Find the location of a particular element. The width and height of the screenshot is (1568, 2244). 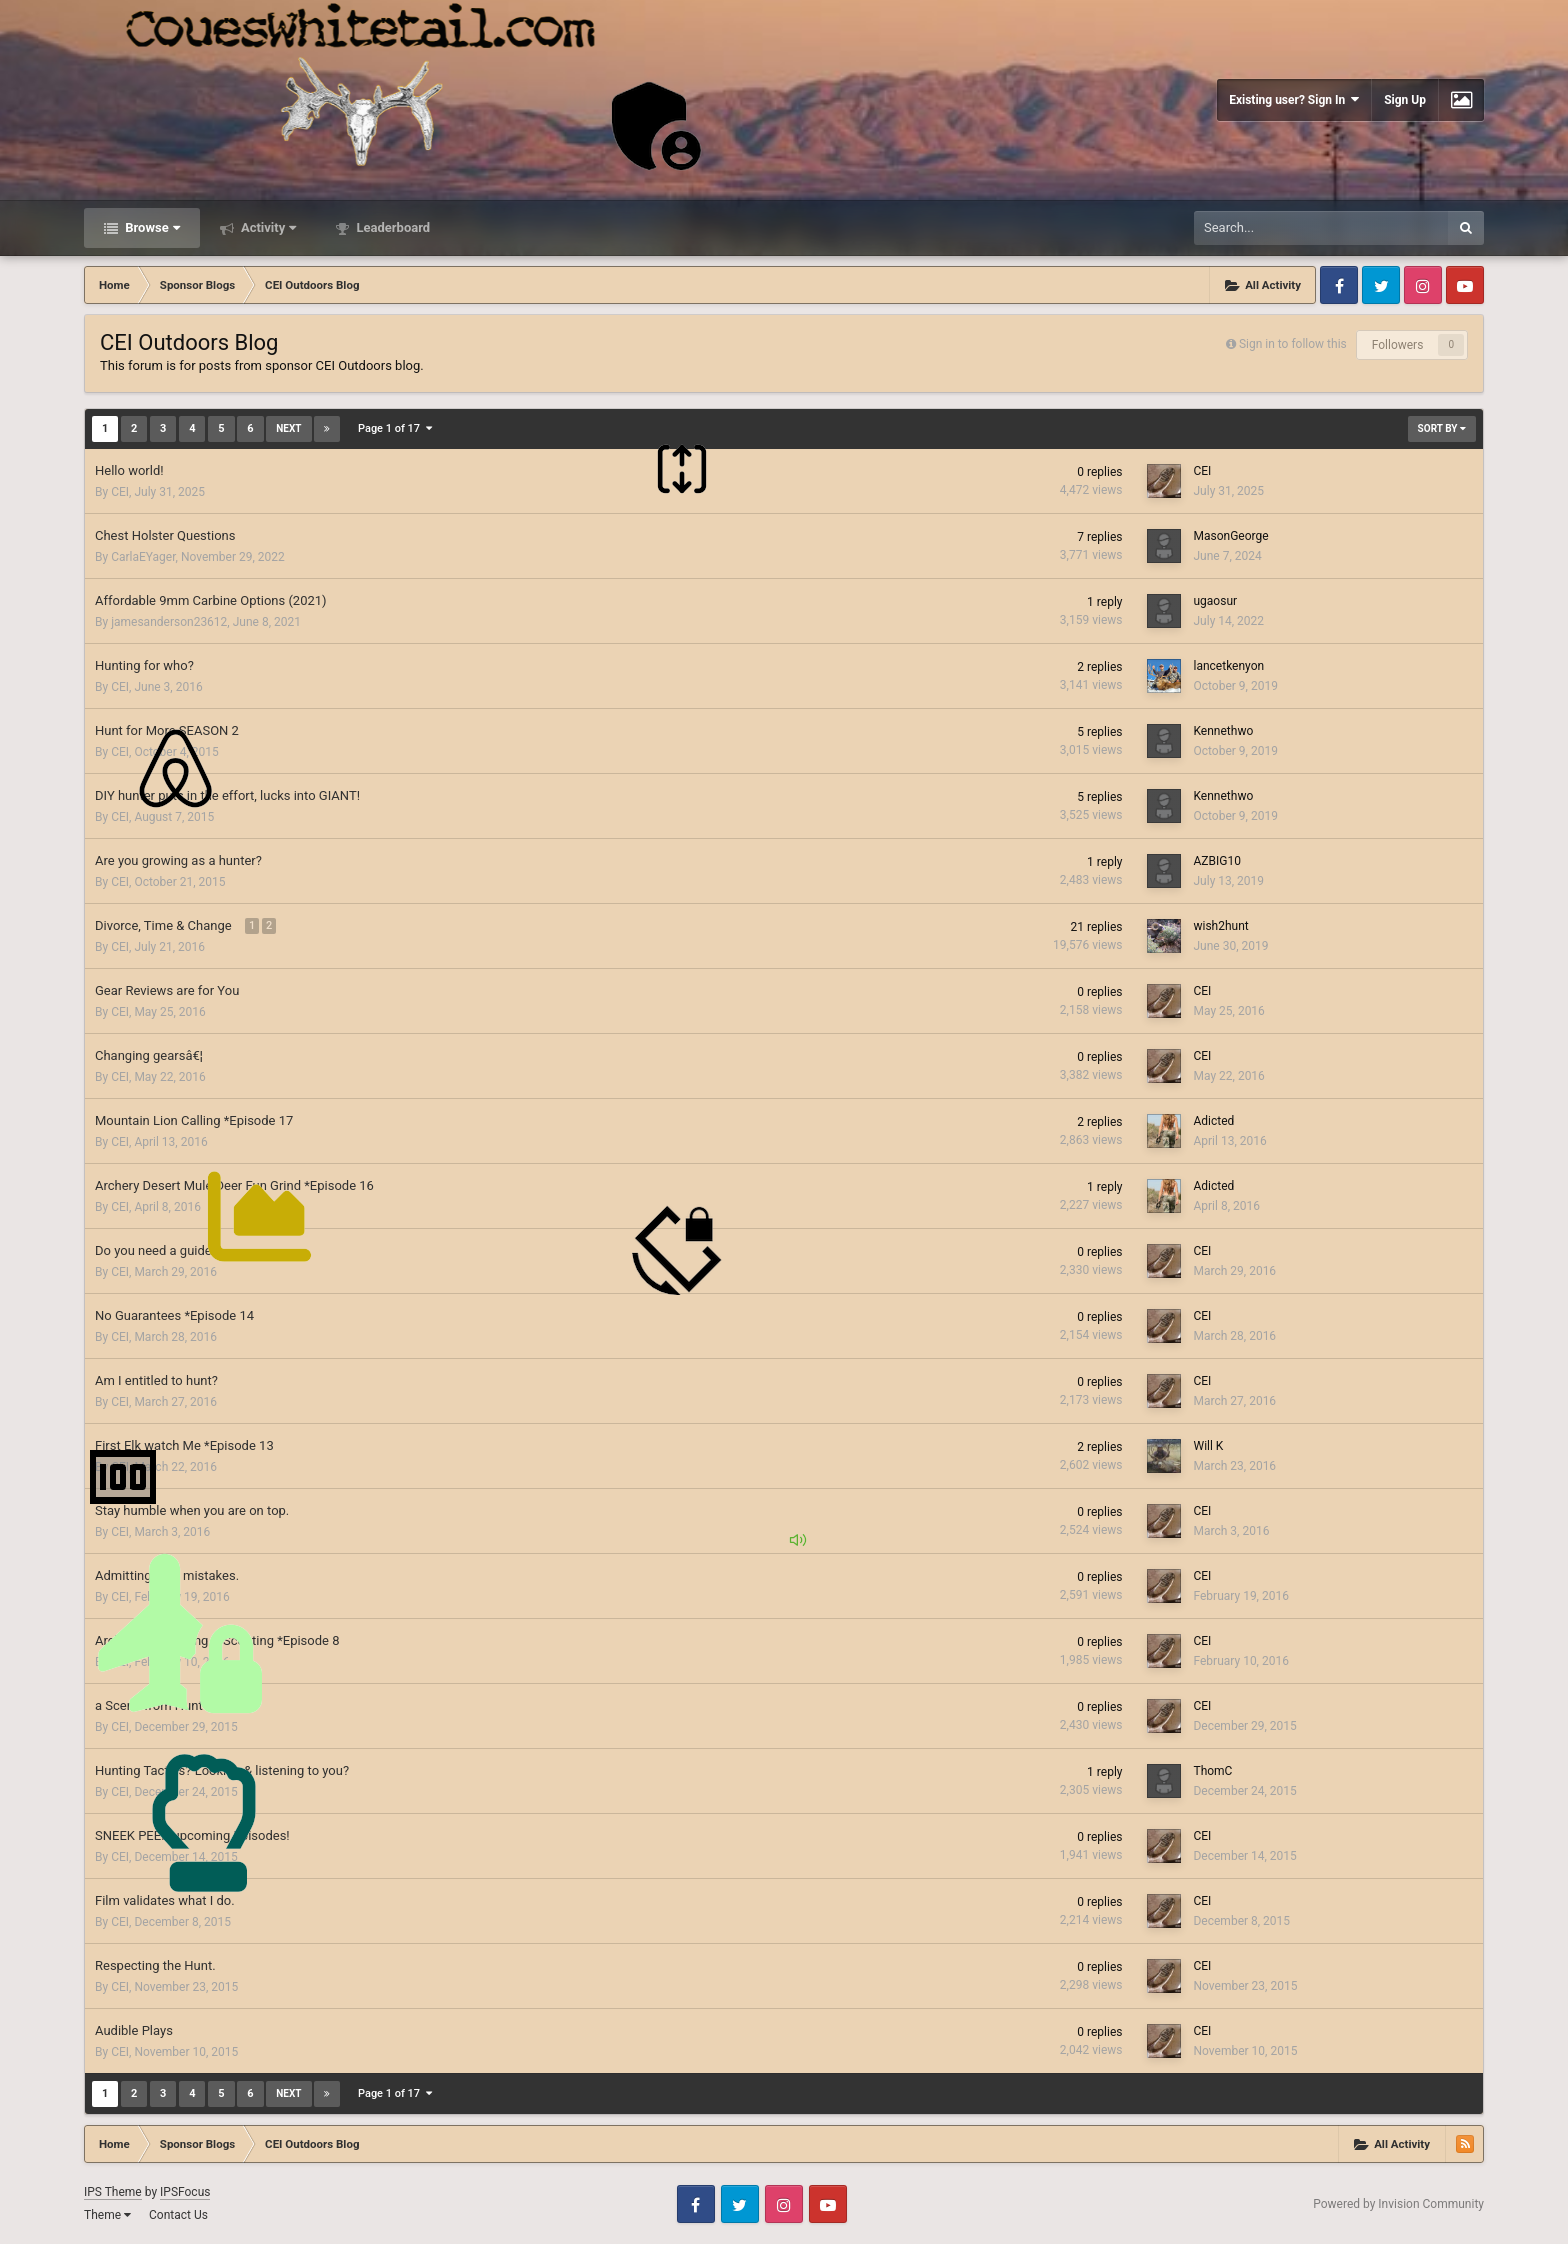

lock screen rotation to current orientation is located at coordinates (678, 1249).